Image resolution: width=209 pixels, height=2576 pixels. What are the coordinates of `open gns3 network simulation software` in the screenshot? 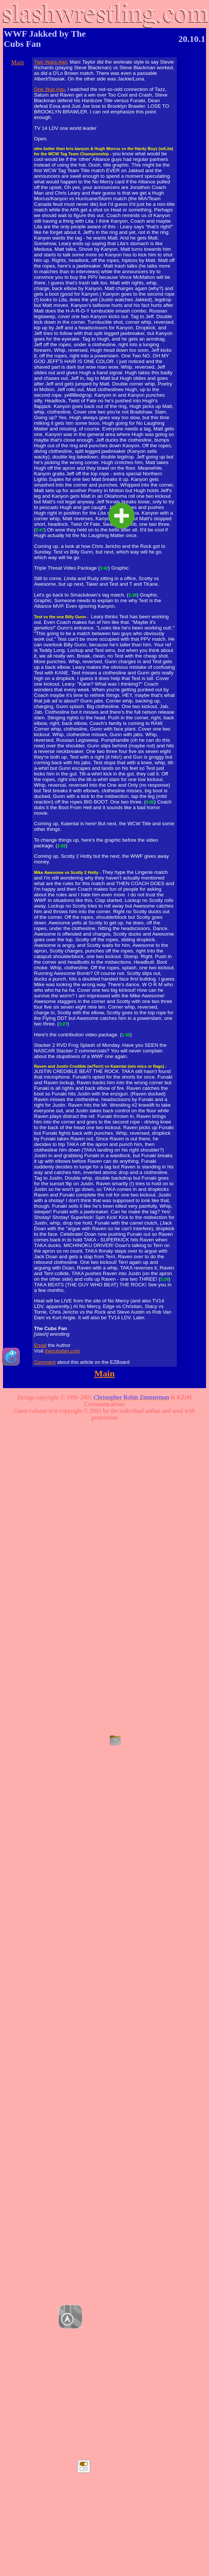 It's located at (11, 1357).